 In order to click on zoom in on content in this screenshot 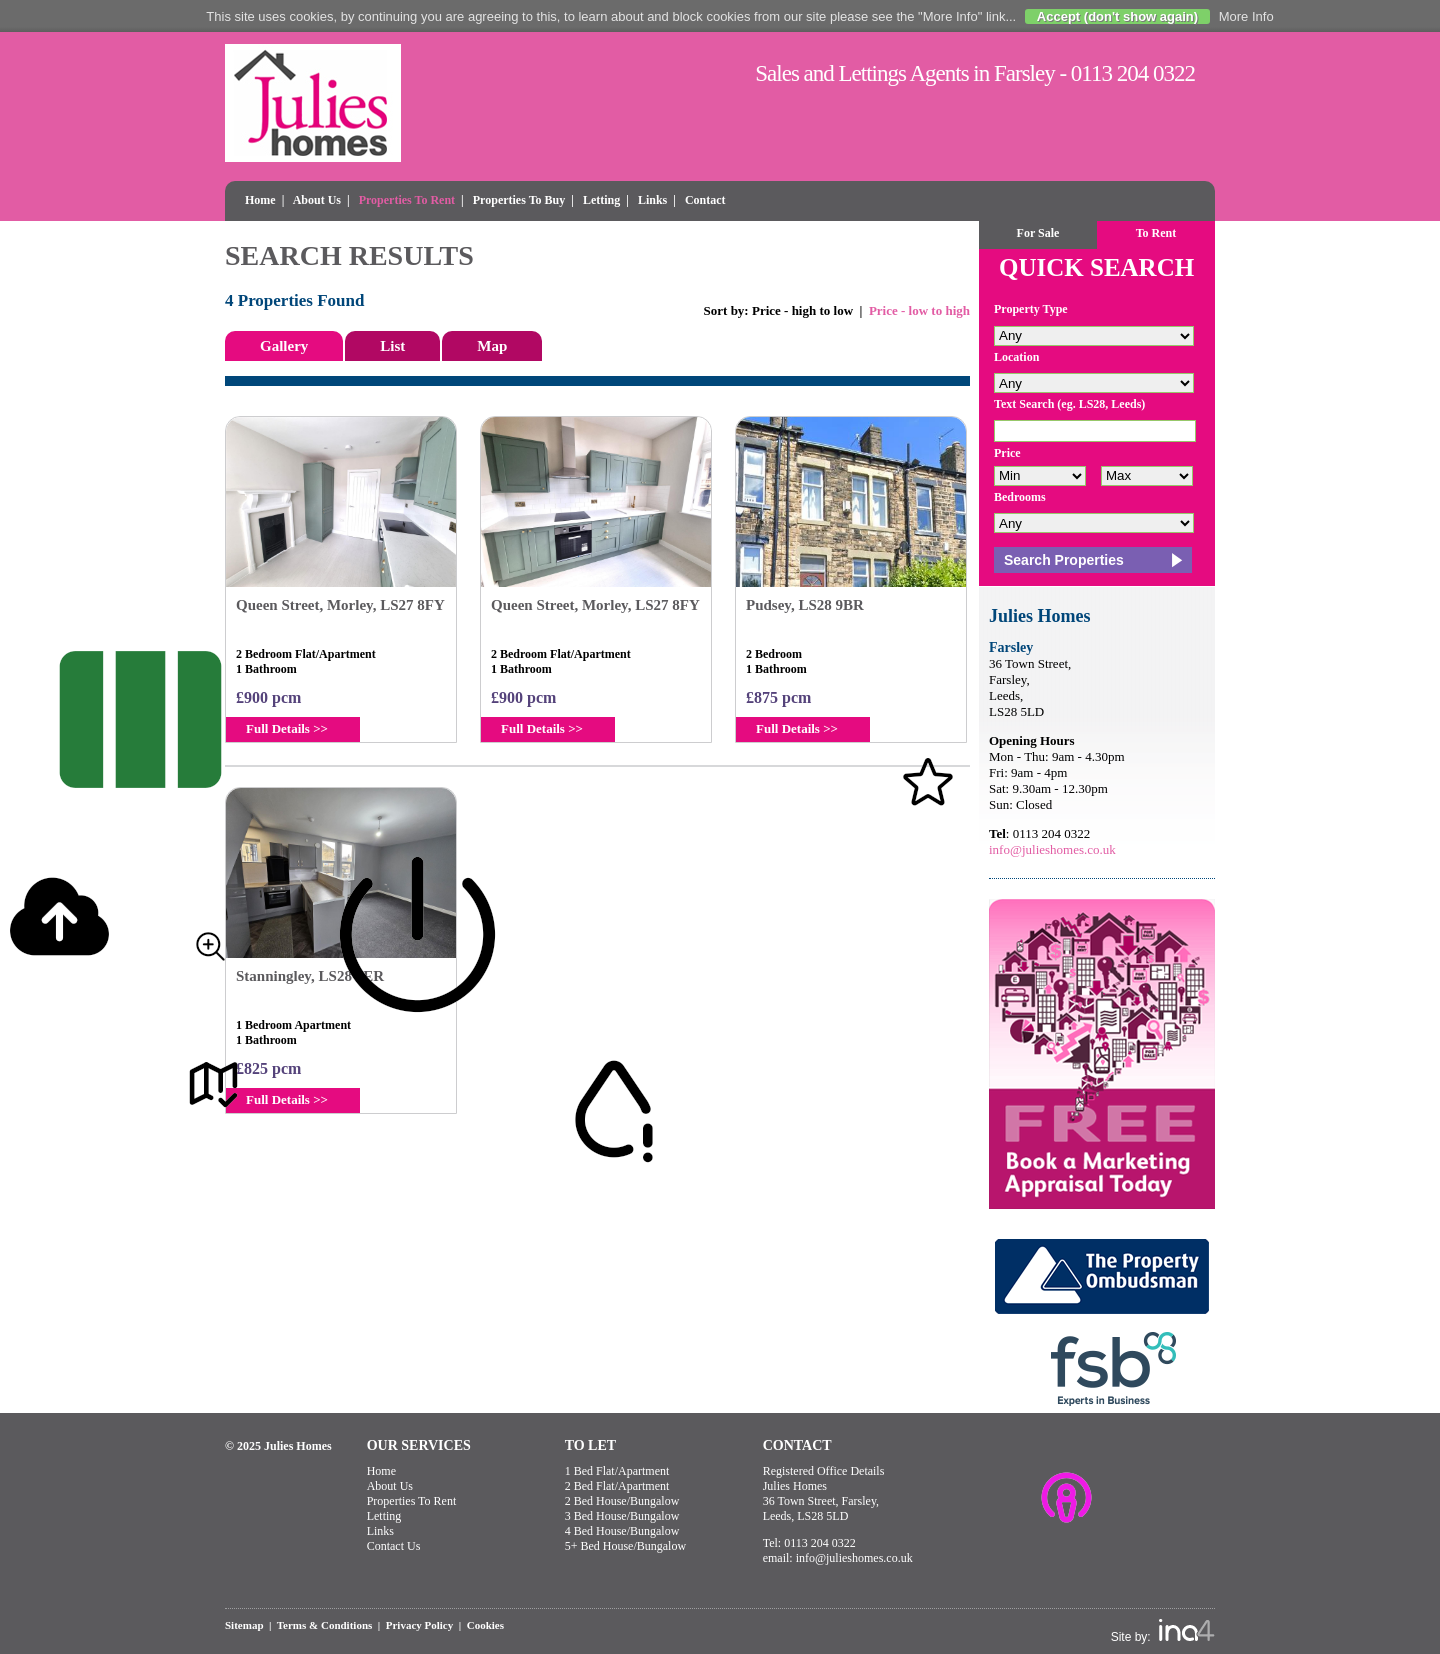, I will do `click(210, 946)`.